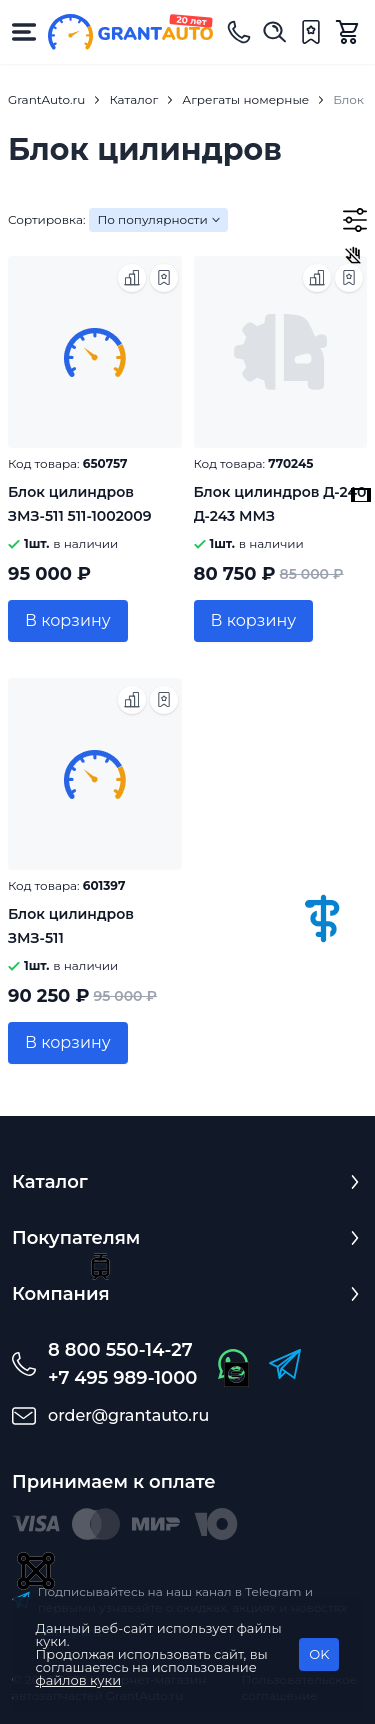  What do you see at coordinates (323, 918) in the screenshot?
I see `access medical or healthcare services` at bounding box center [323, 918].